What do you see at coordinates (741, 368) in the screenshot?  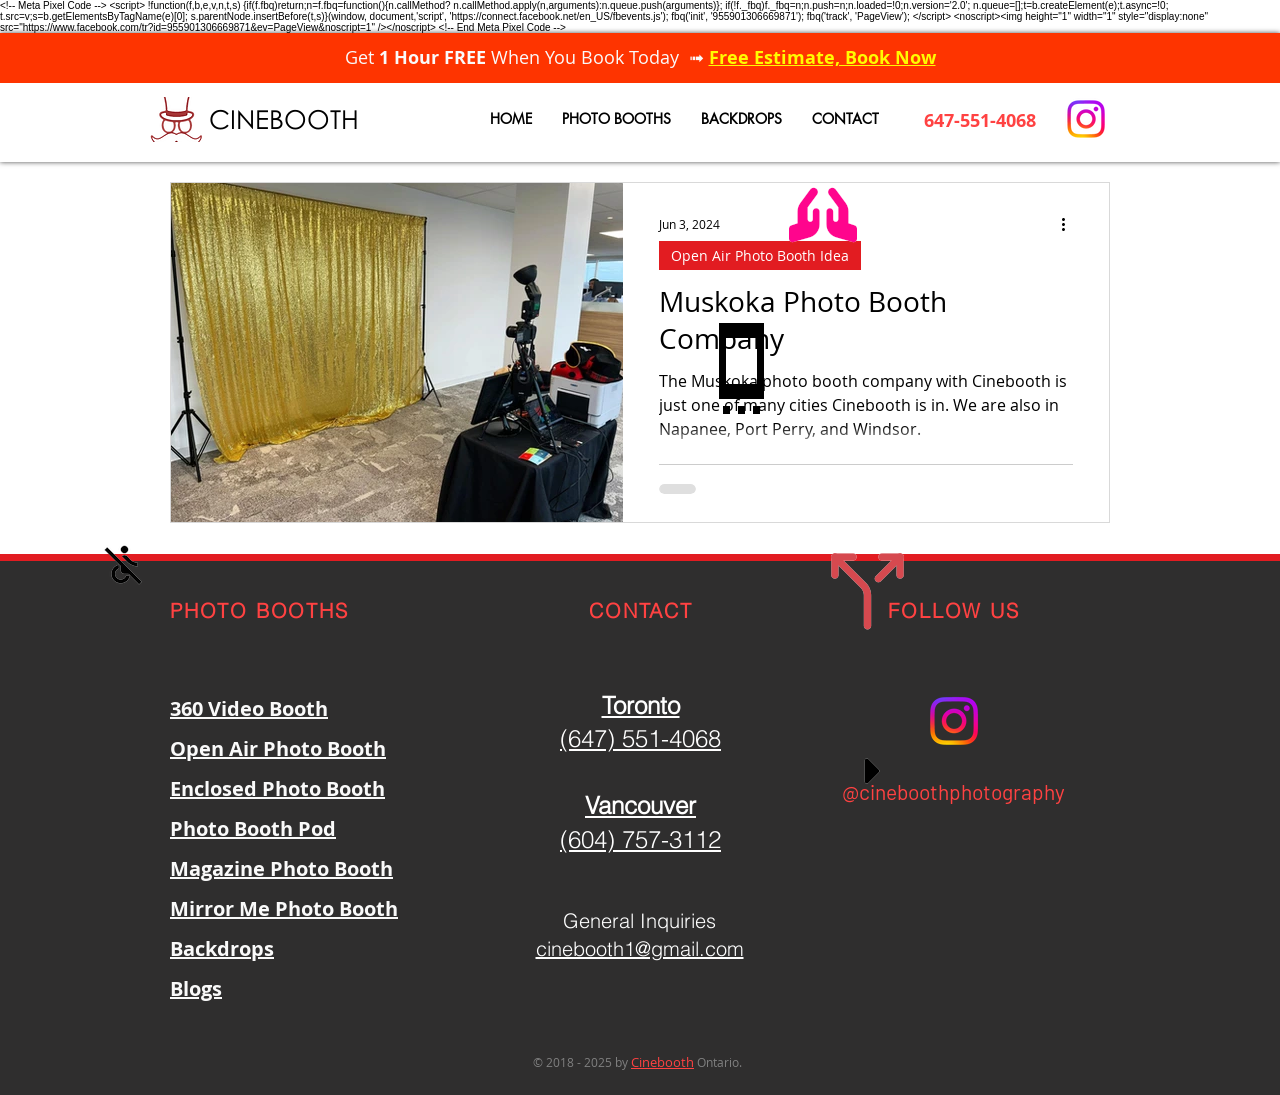 I see `access mobile device settings` at bounding box center [741, 368].